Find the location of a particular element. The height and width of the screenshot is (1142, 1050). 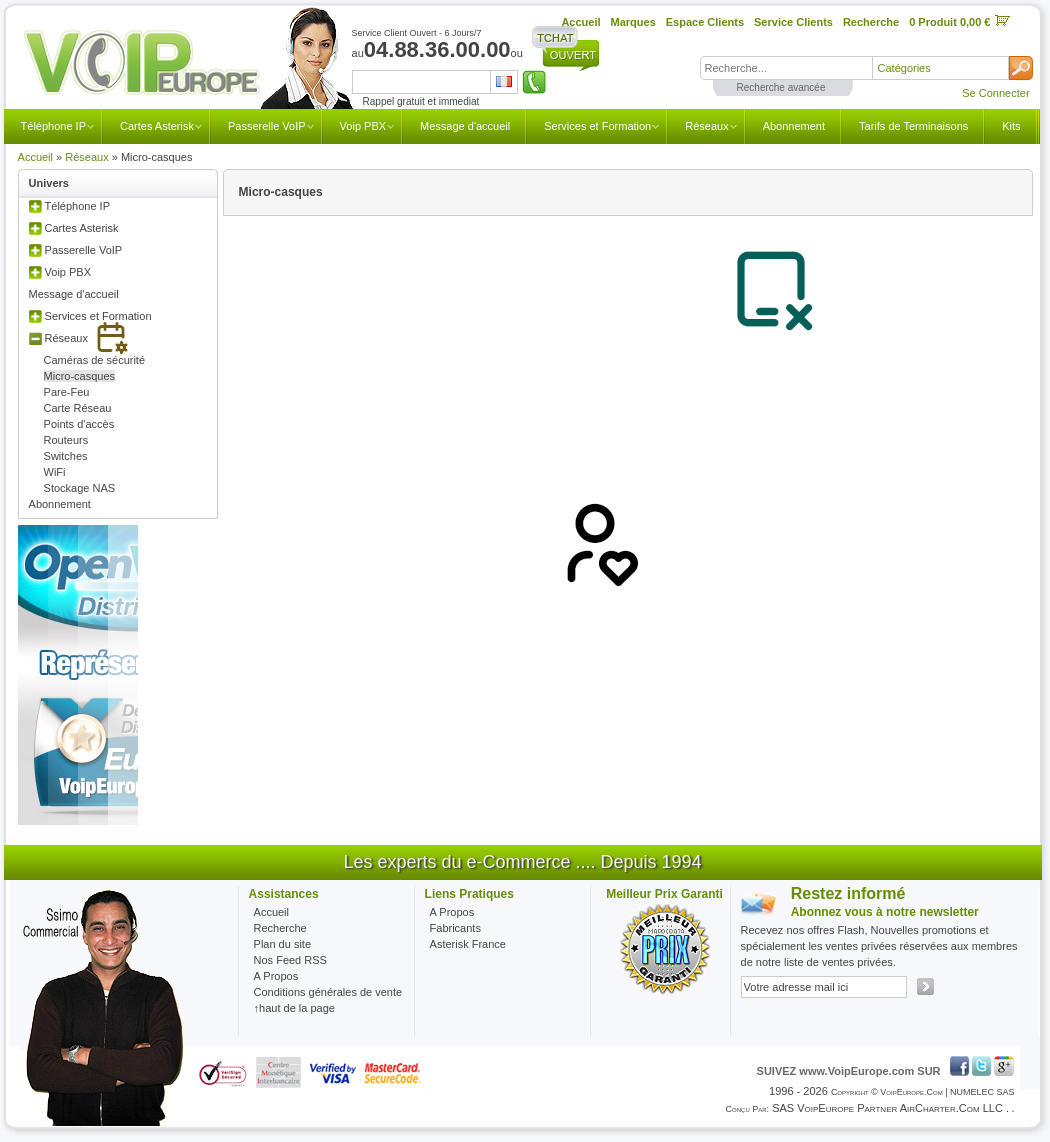

add user to favorites is located at coordinates (595, 543).